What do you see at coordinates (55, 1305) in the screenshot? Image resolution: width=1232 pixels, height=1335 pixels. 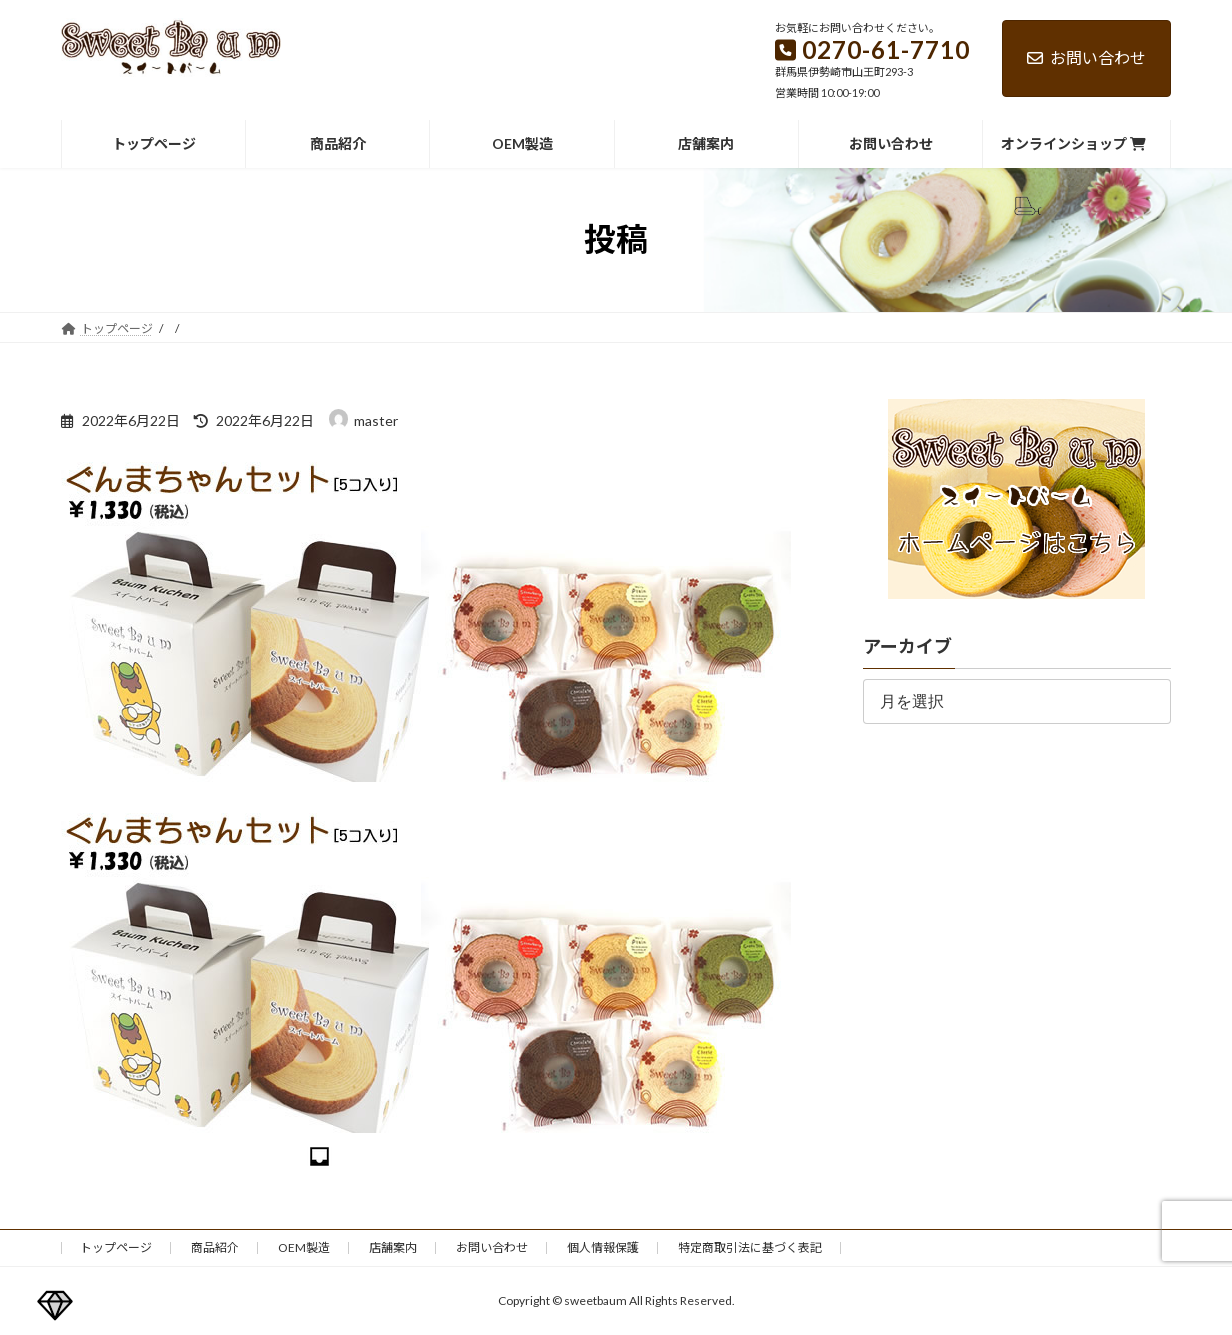 I see `open sketch app` at bounding box center [55, 1305].